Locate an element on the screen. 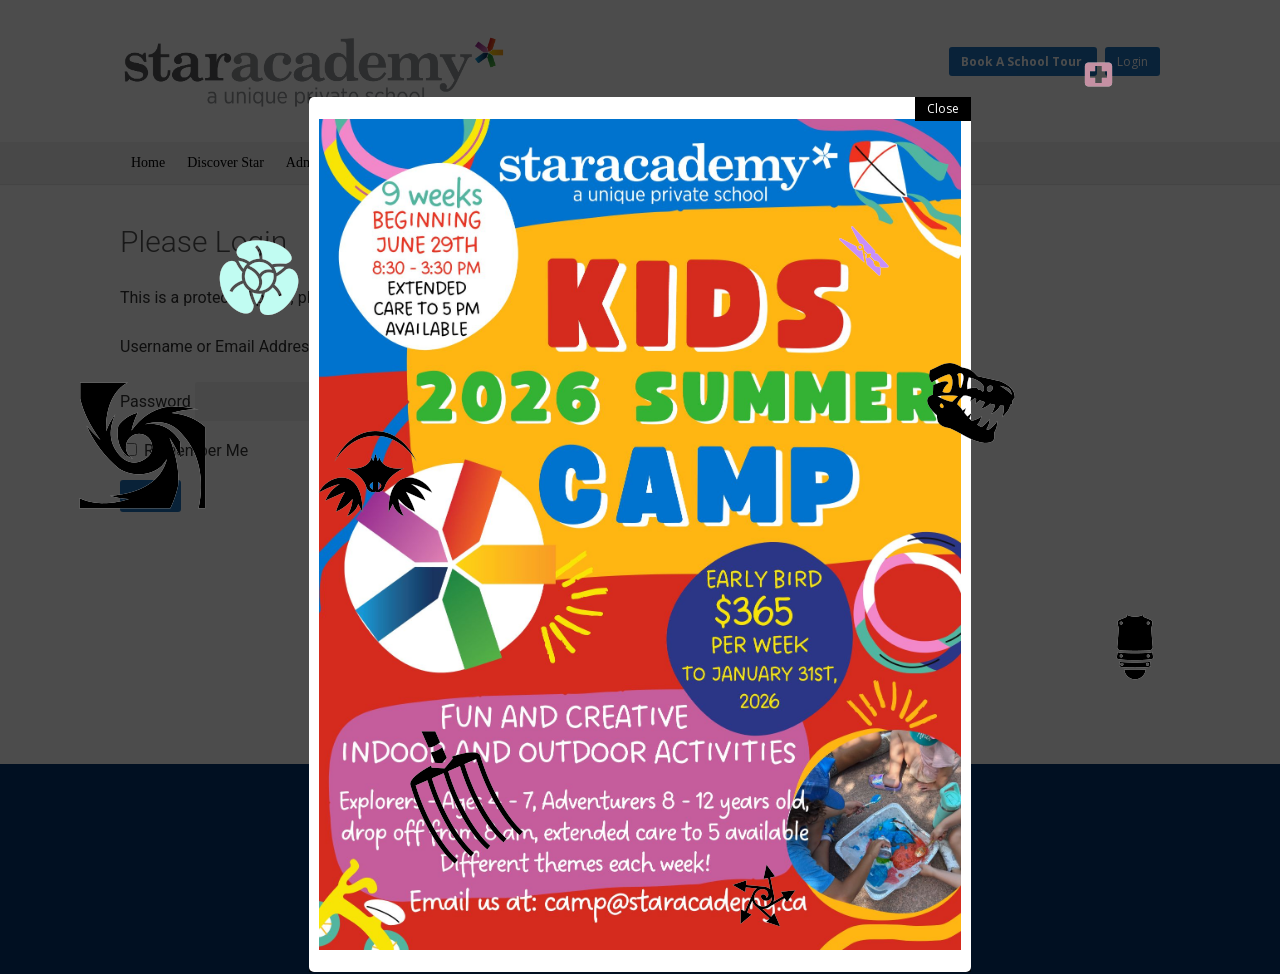 Image resolution: width=1280 pixels, height=974 pixels. equip body armor to your character is located at coordinates (1135, 647).